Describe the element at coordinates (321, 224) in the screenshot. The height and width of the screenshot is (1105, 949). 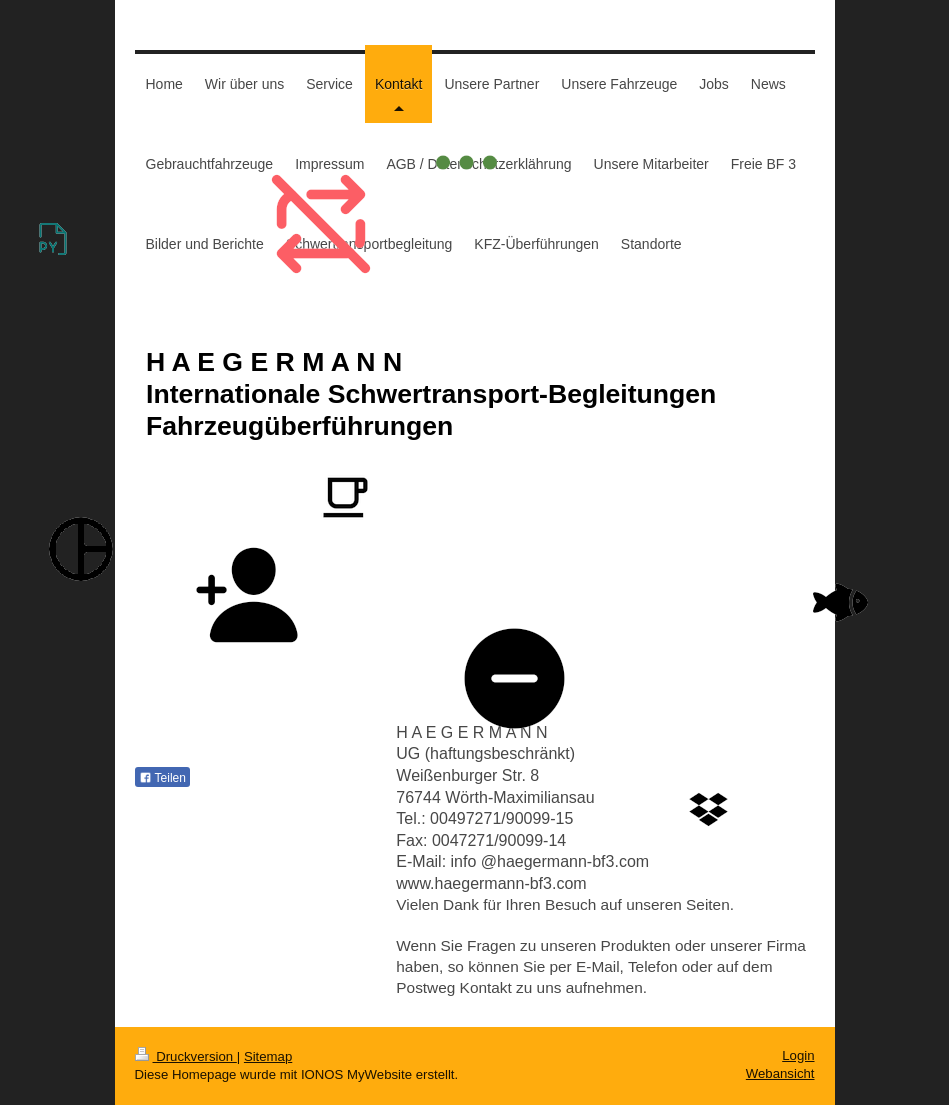
I see `repeat mode is disabled` at that location.